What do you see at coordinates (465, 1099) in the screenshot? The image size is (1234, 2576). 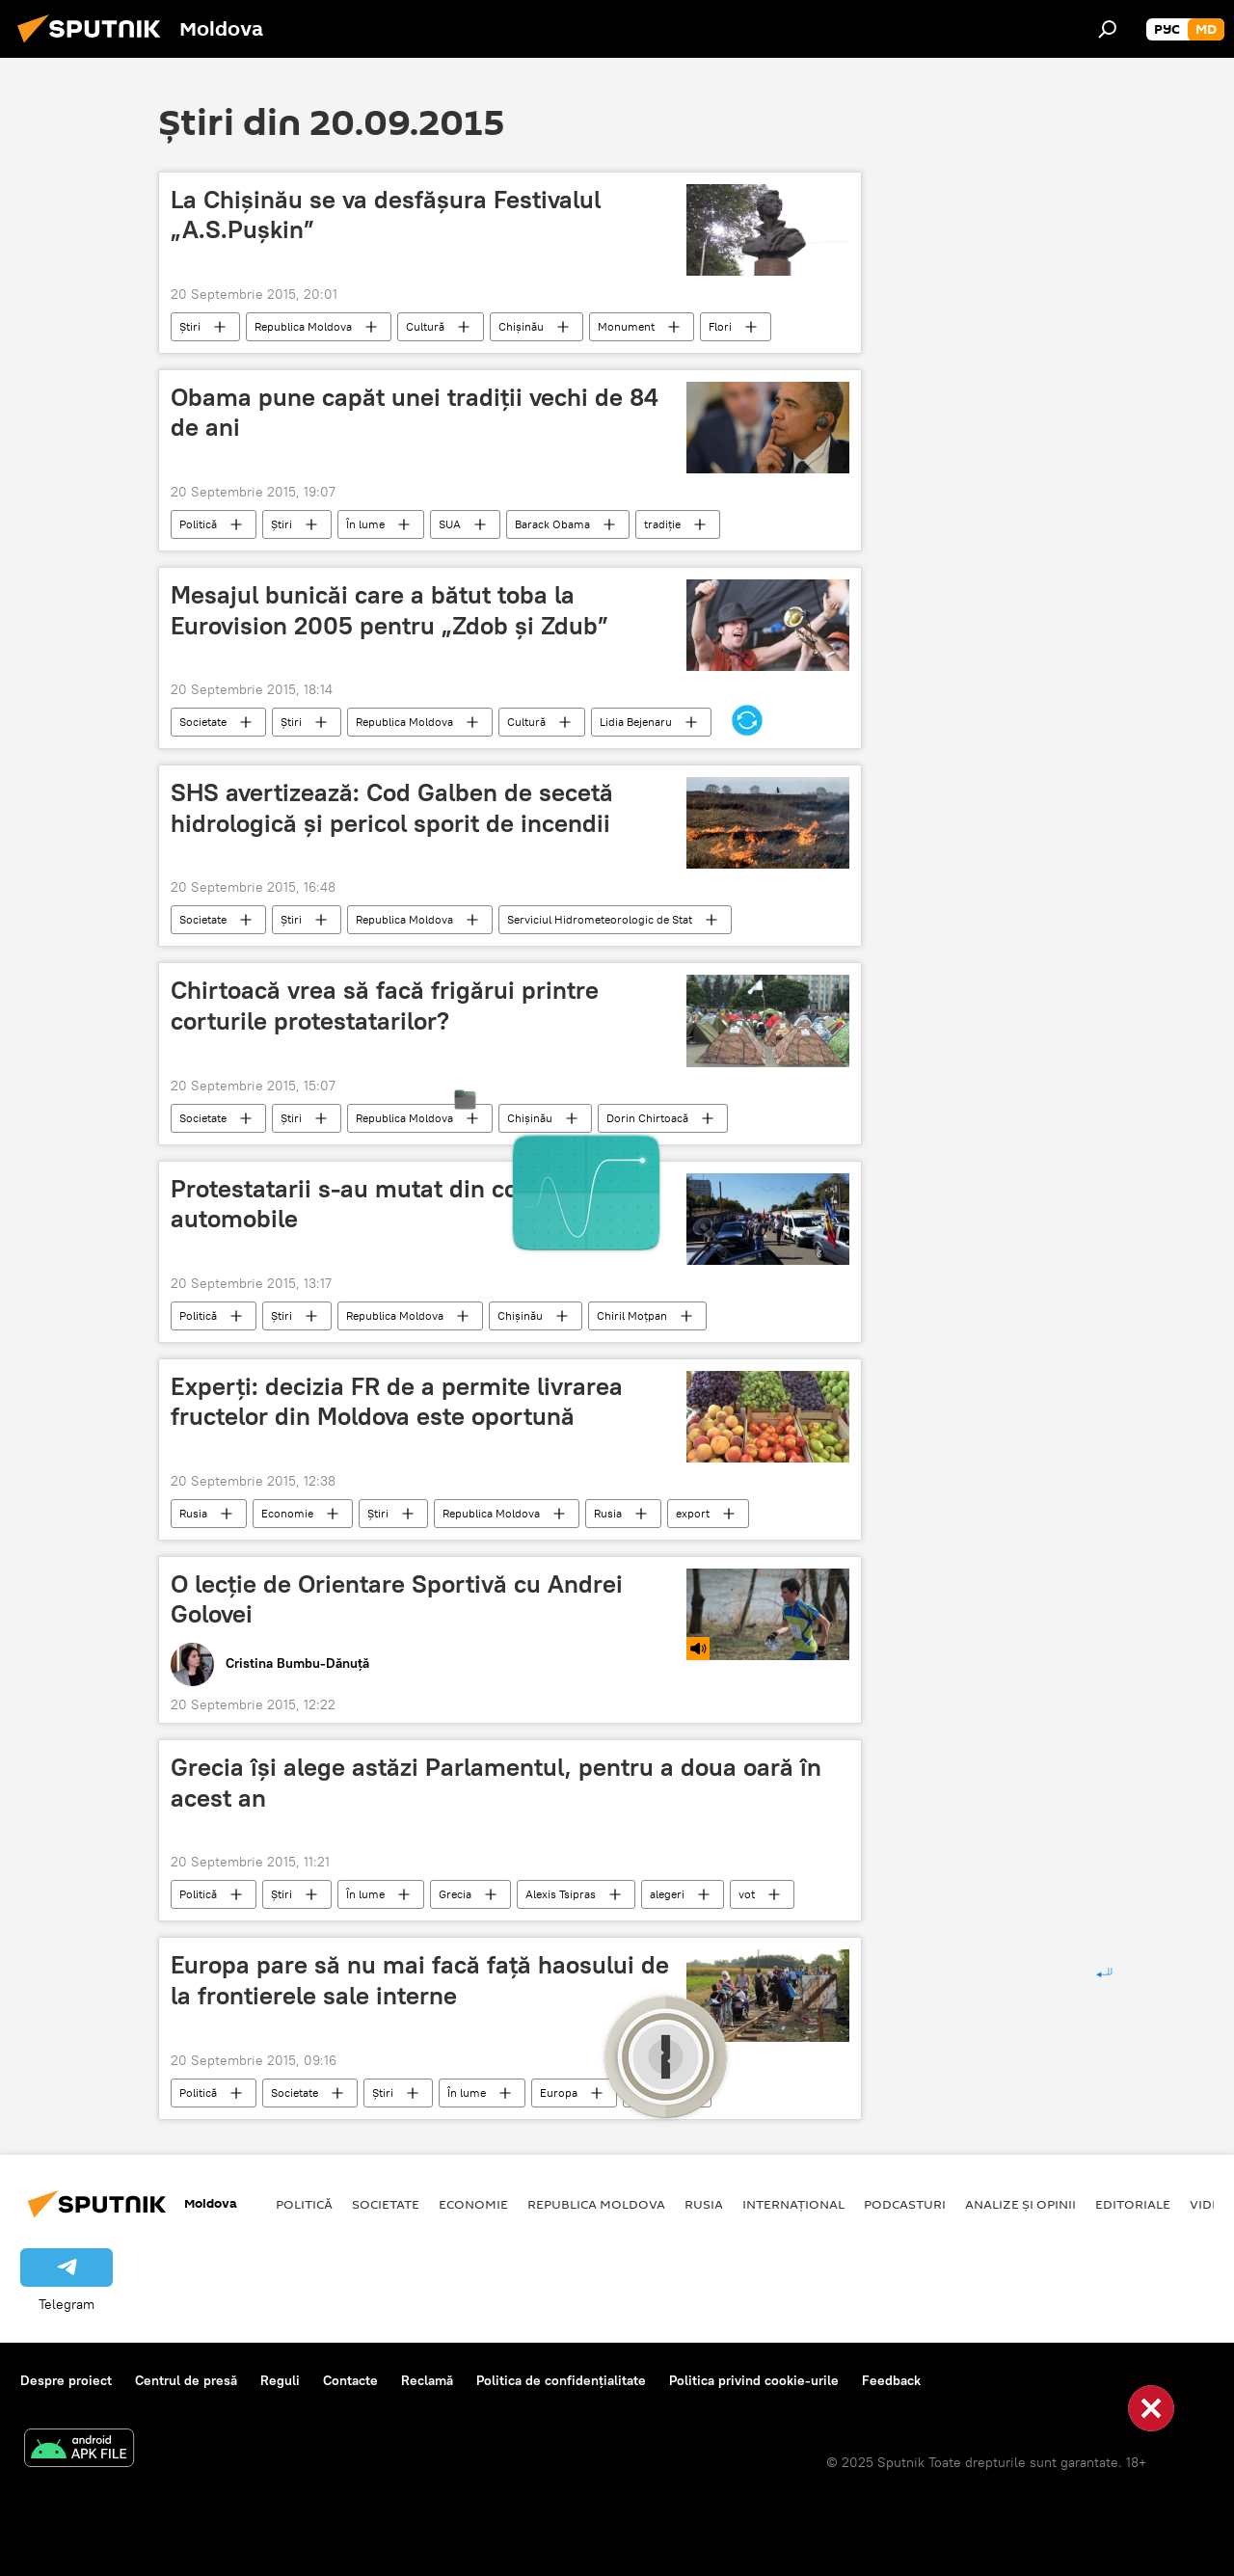 I see `an open folder ready to display its contents` at bounding box center [465, 1099].